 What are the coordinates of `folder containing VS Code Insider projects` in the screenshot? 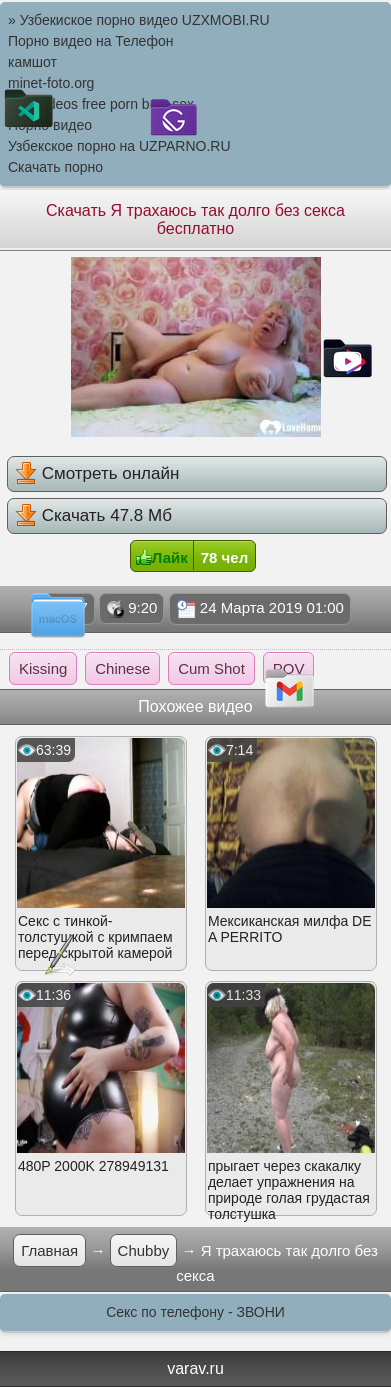 It's located at (28, 109).